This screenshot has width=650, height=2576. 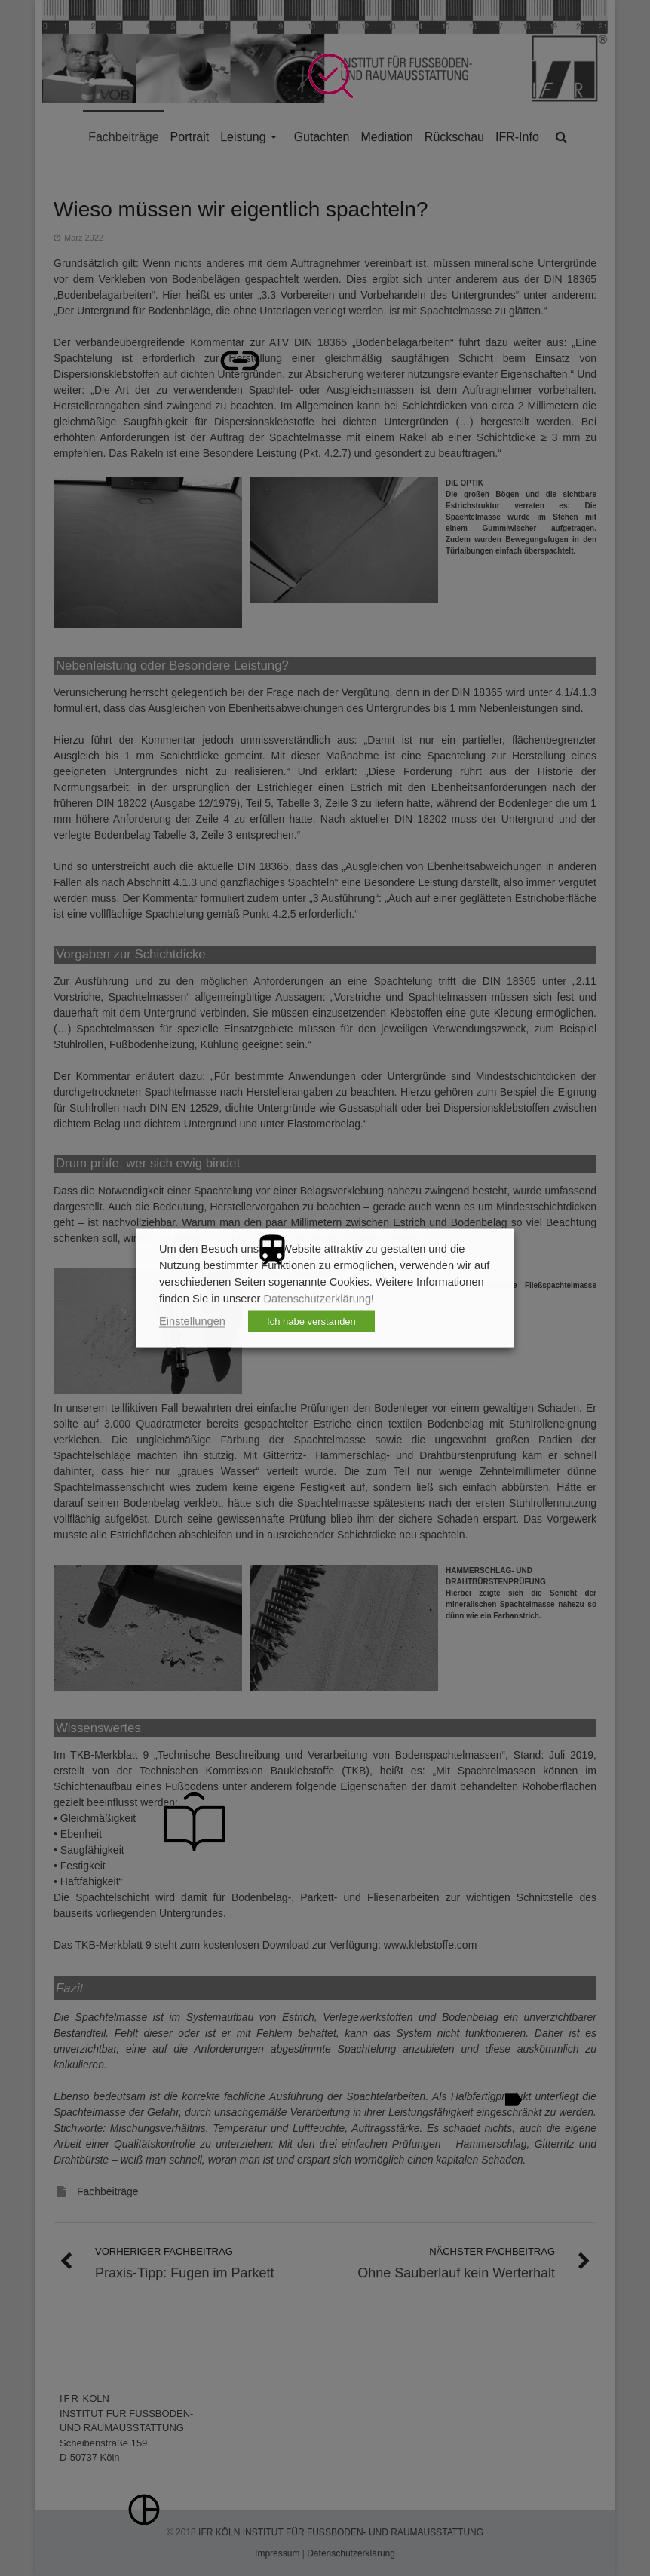 What do you see at coordinates (272, 1250) in the screenshot?
I see `view train schedules or routes` at bounding box center [272, 1250].